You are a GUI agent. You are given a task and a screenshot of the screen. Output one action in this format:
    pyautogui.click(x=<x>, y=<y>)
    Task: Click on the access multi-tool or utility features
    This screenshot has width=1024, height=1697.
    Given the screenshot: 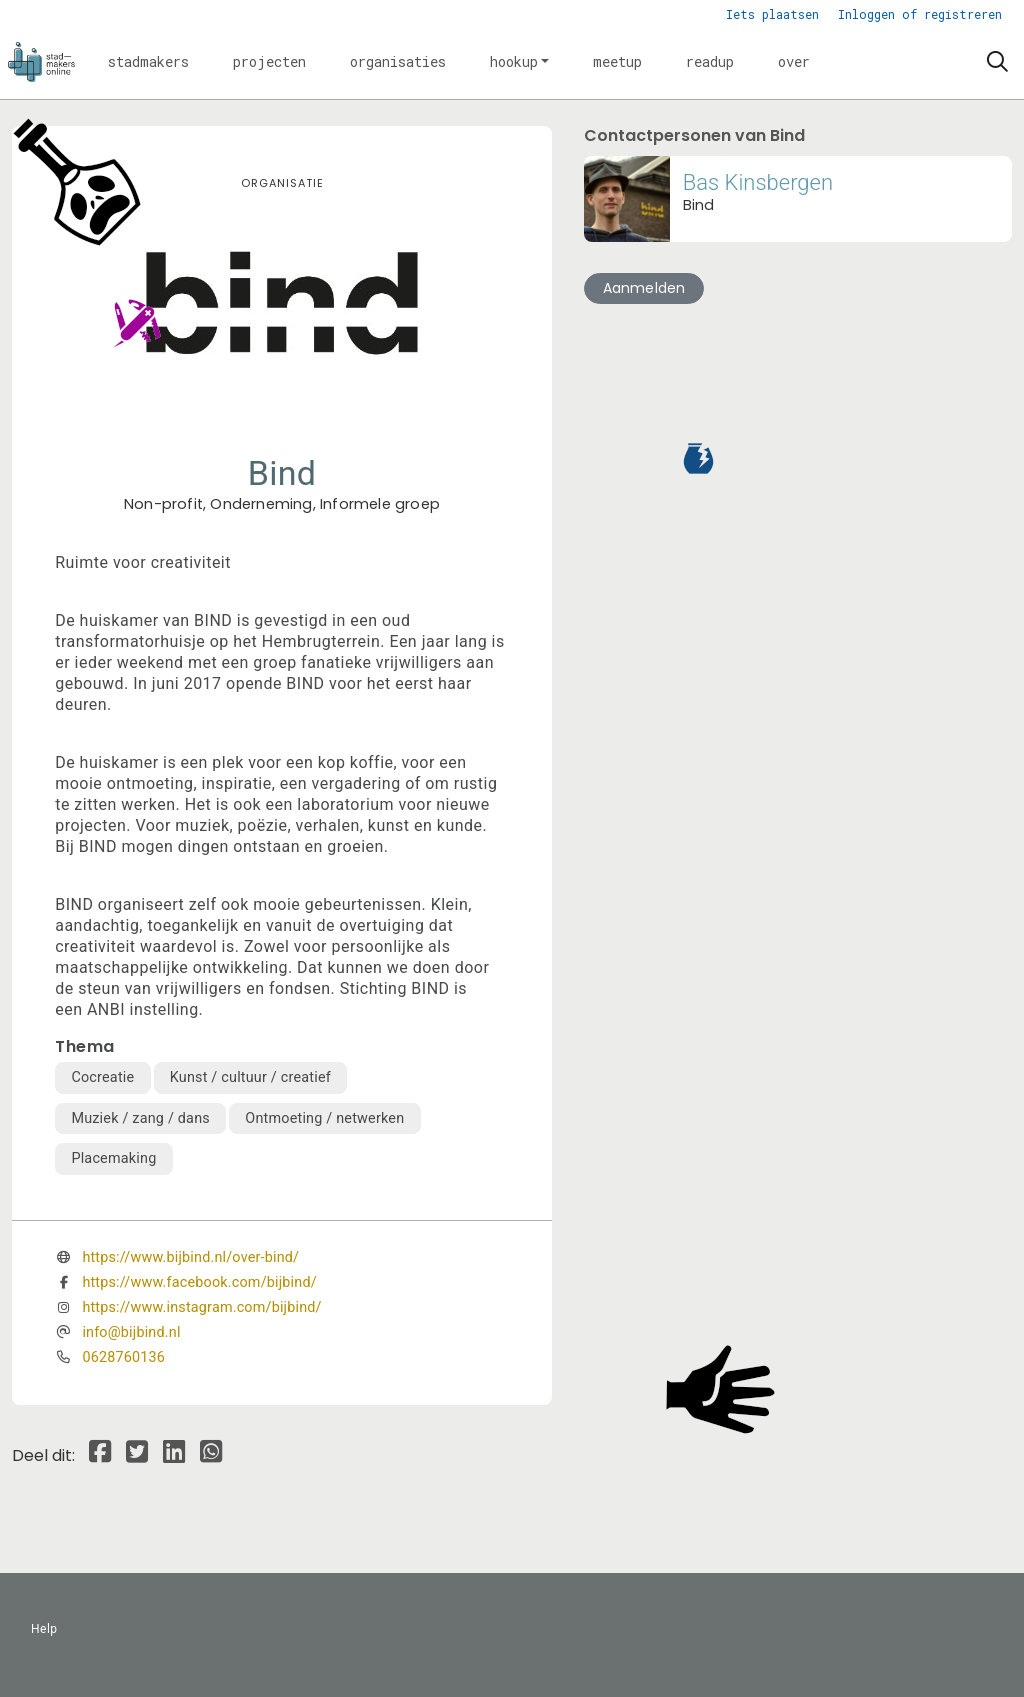 What is the action you would take?
    pyautogui.click(x=137, y=323)
    